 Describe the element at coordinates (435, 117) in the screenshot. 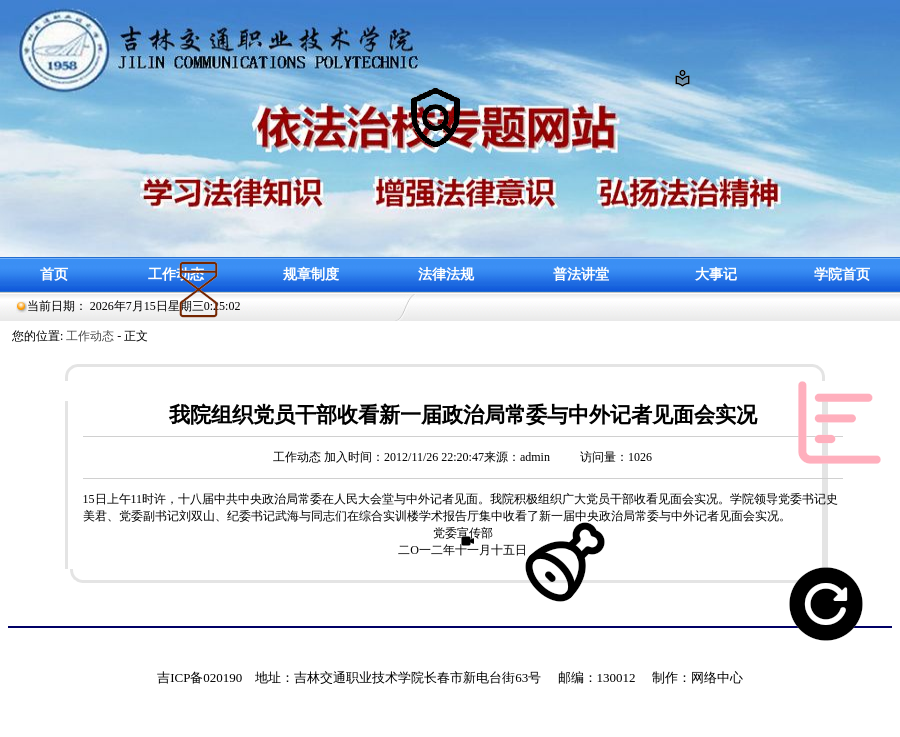

I see `view privacy policy or terms` at that location.